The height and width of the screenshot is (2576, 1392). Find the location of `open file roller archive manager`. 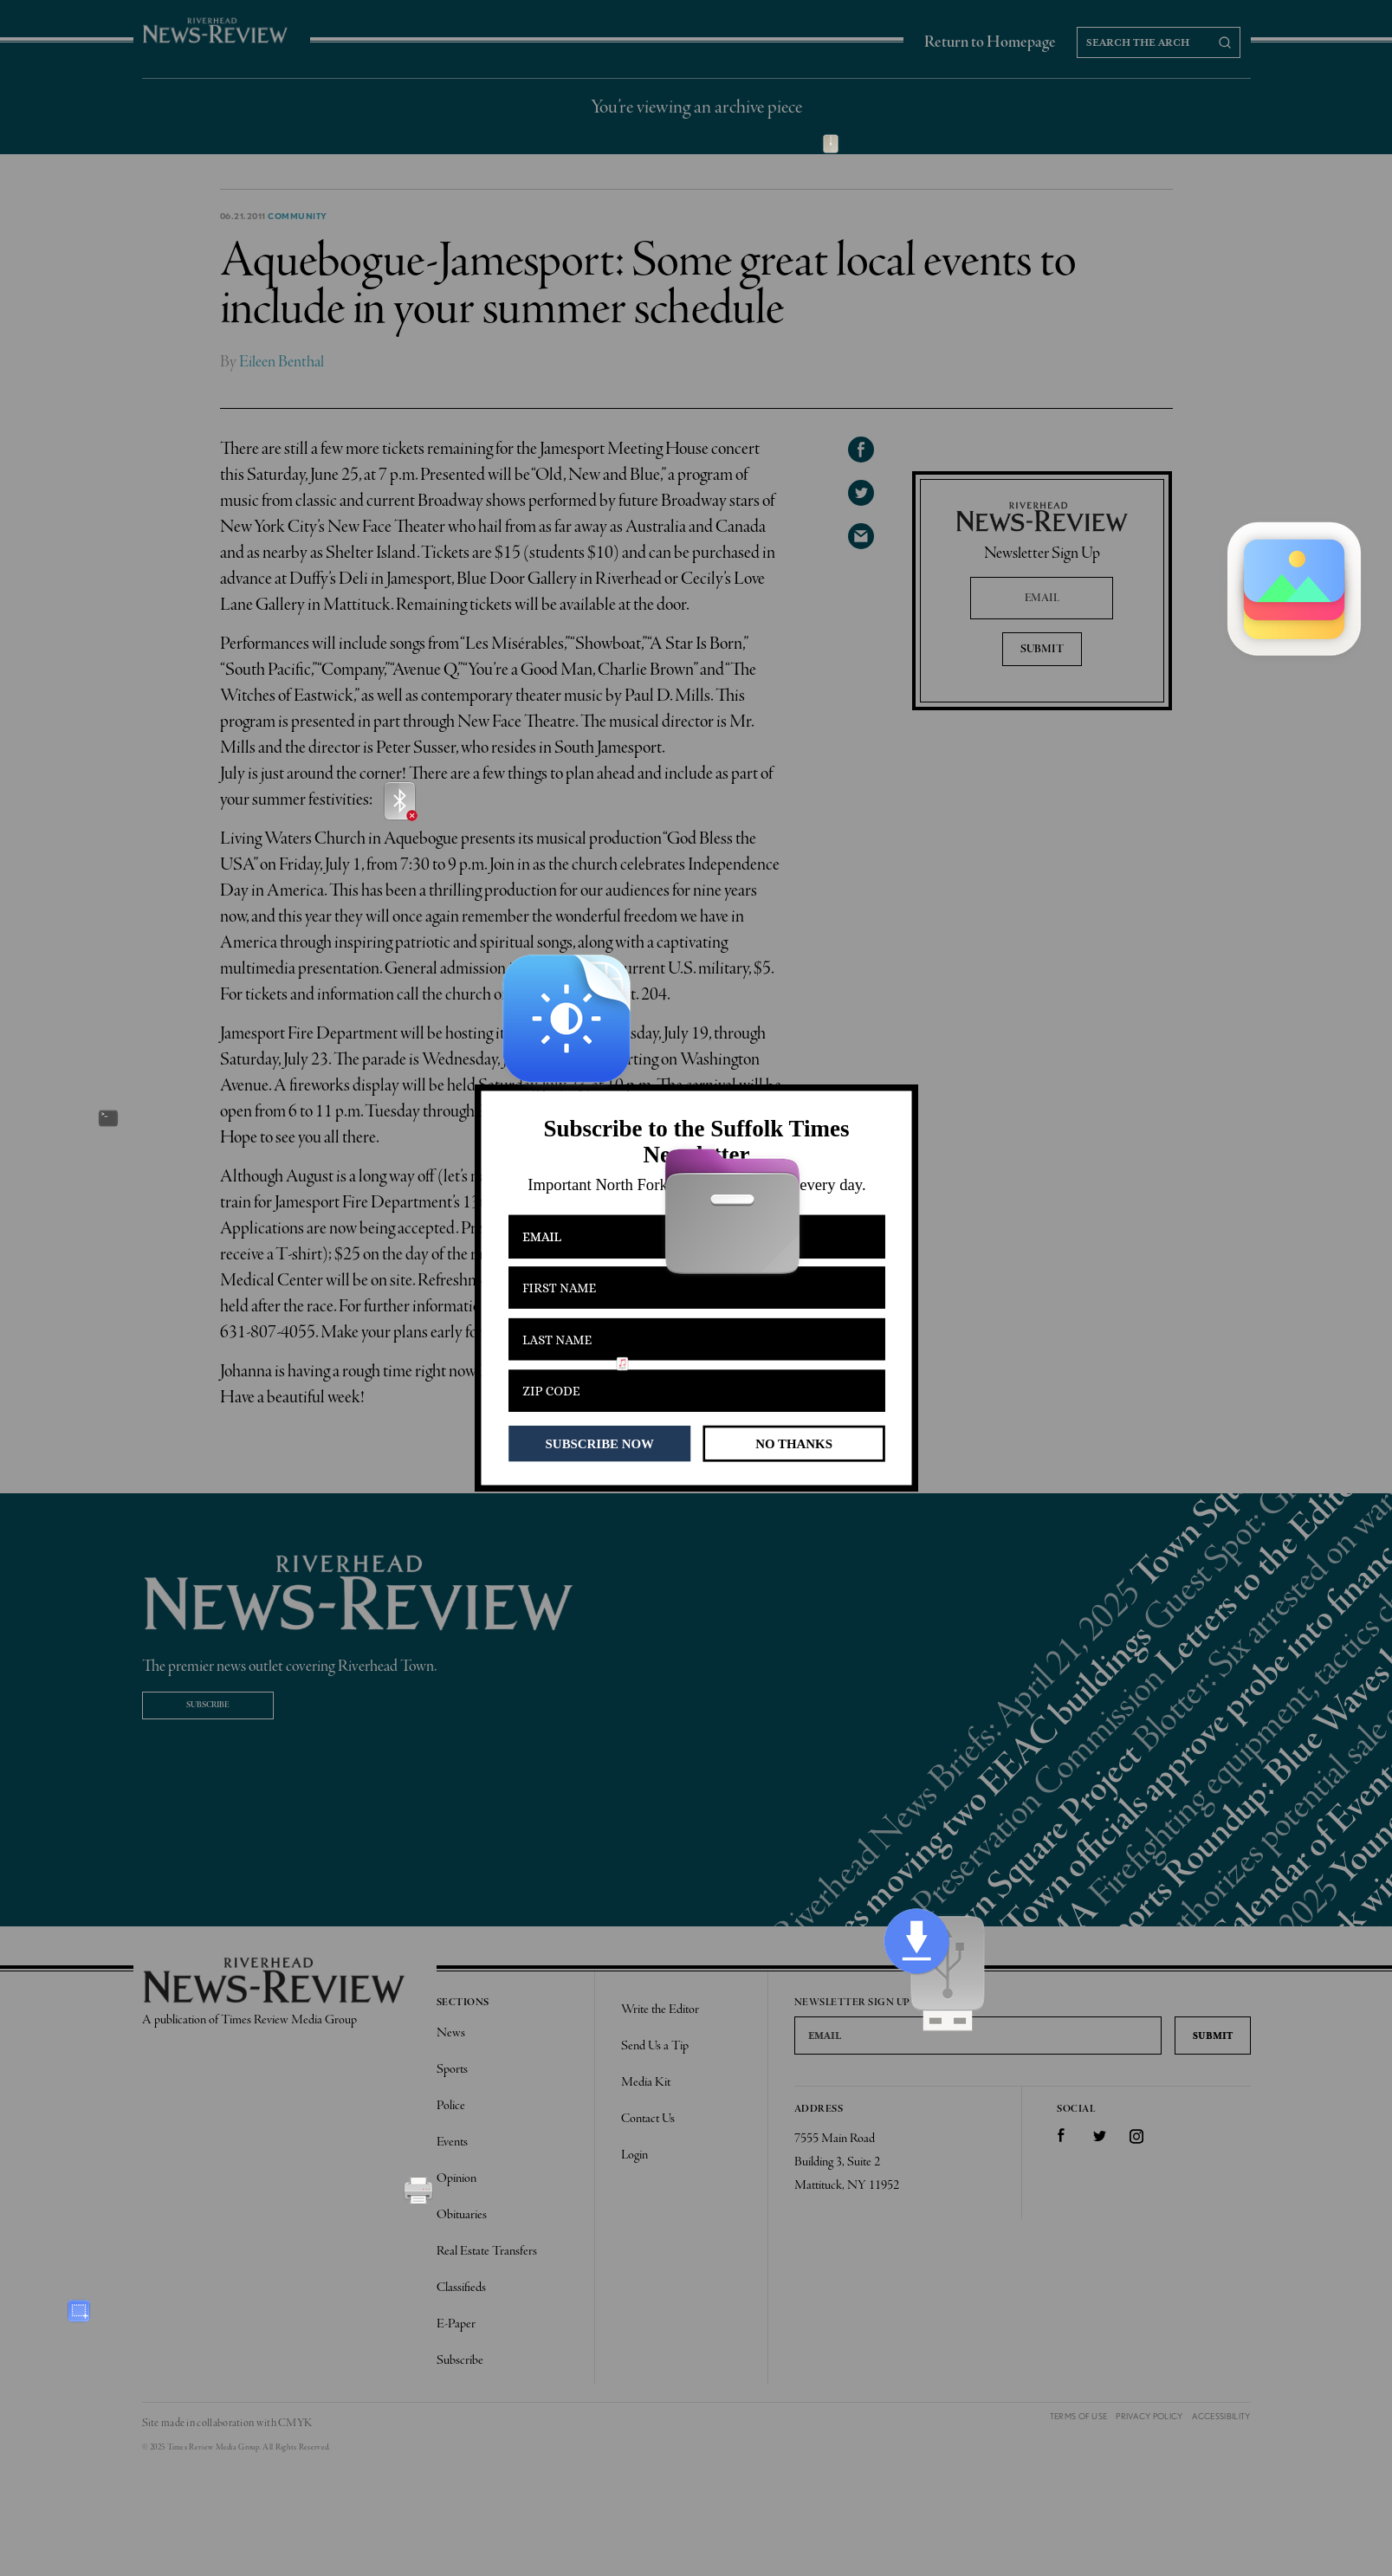

open file roller archive manager is located at coordinates (831, 144).